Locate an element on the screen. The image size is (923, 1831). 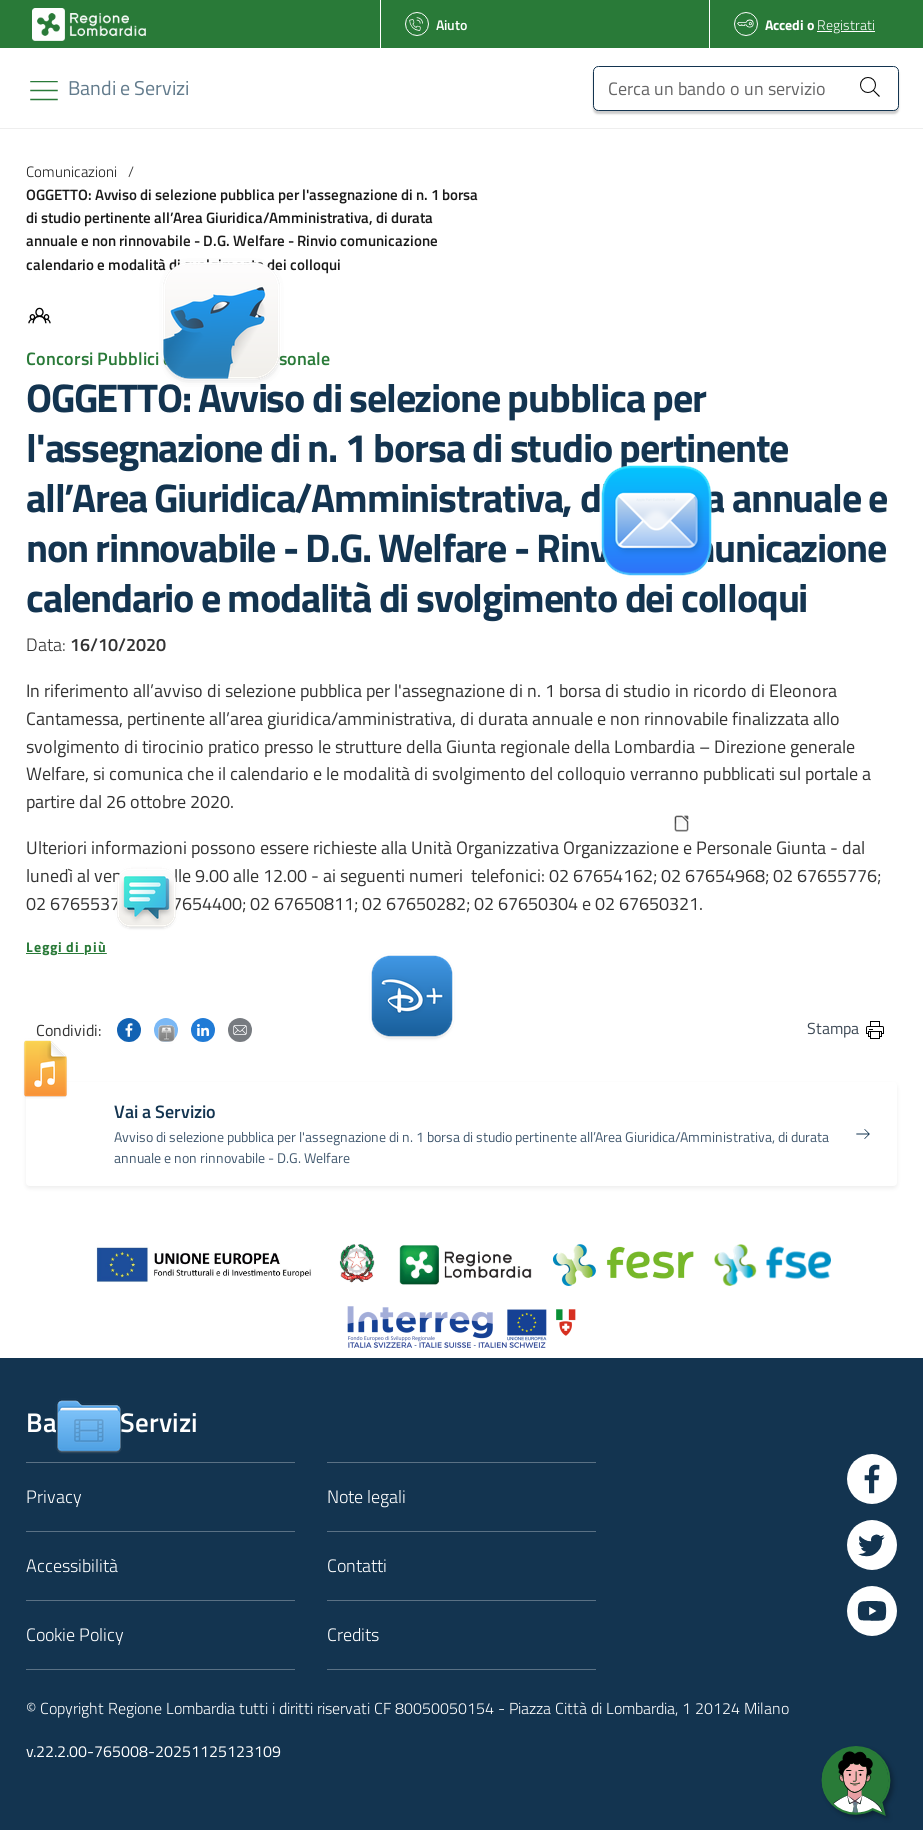
open libreoffice start center is located at coordinates (681, 823).